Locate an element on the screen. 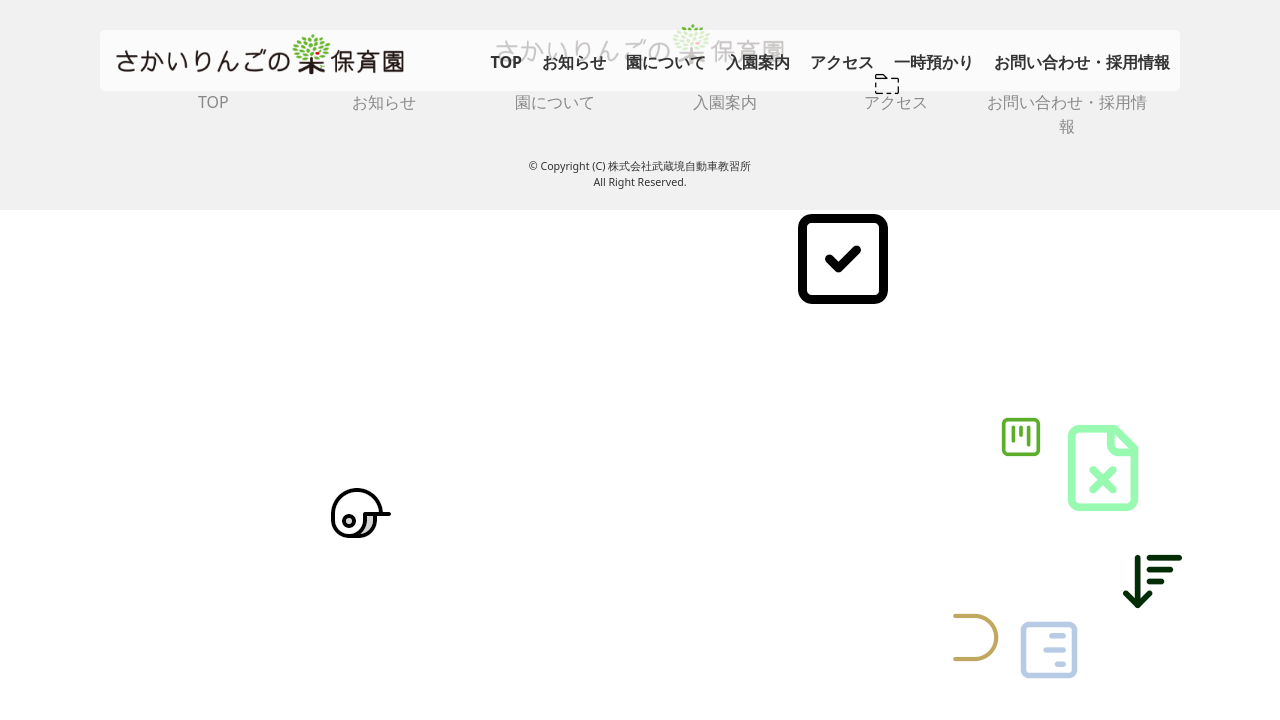  open kanban board view is located at coordinates (1021, 437).